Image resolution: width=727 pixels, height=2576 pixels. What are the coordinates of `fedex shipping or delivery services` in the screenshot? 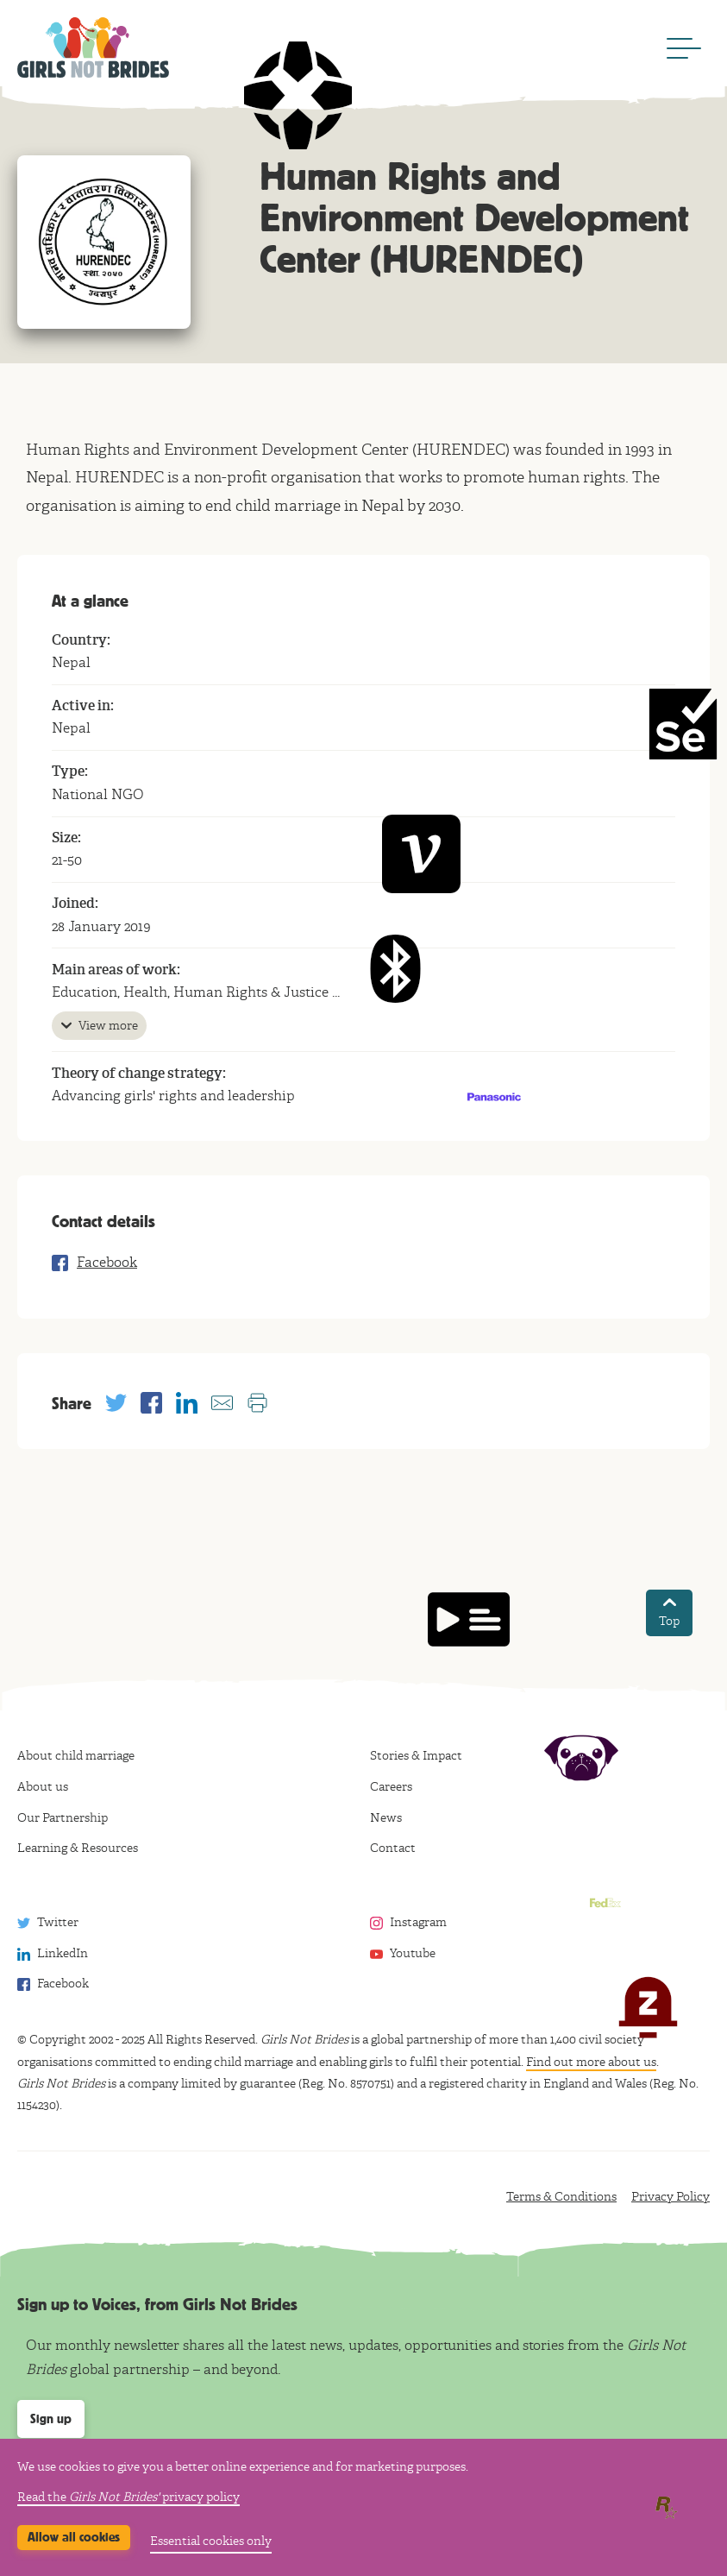 It's located at (605, 1903).